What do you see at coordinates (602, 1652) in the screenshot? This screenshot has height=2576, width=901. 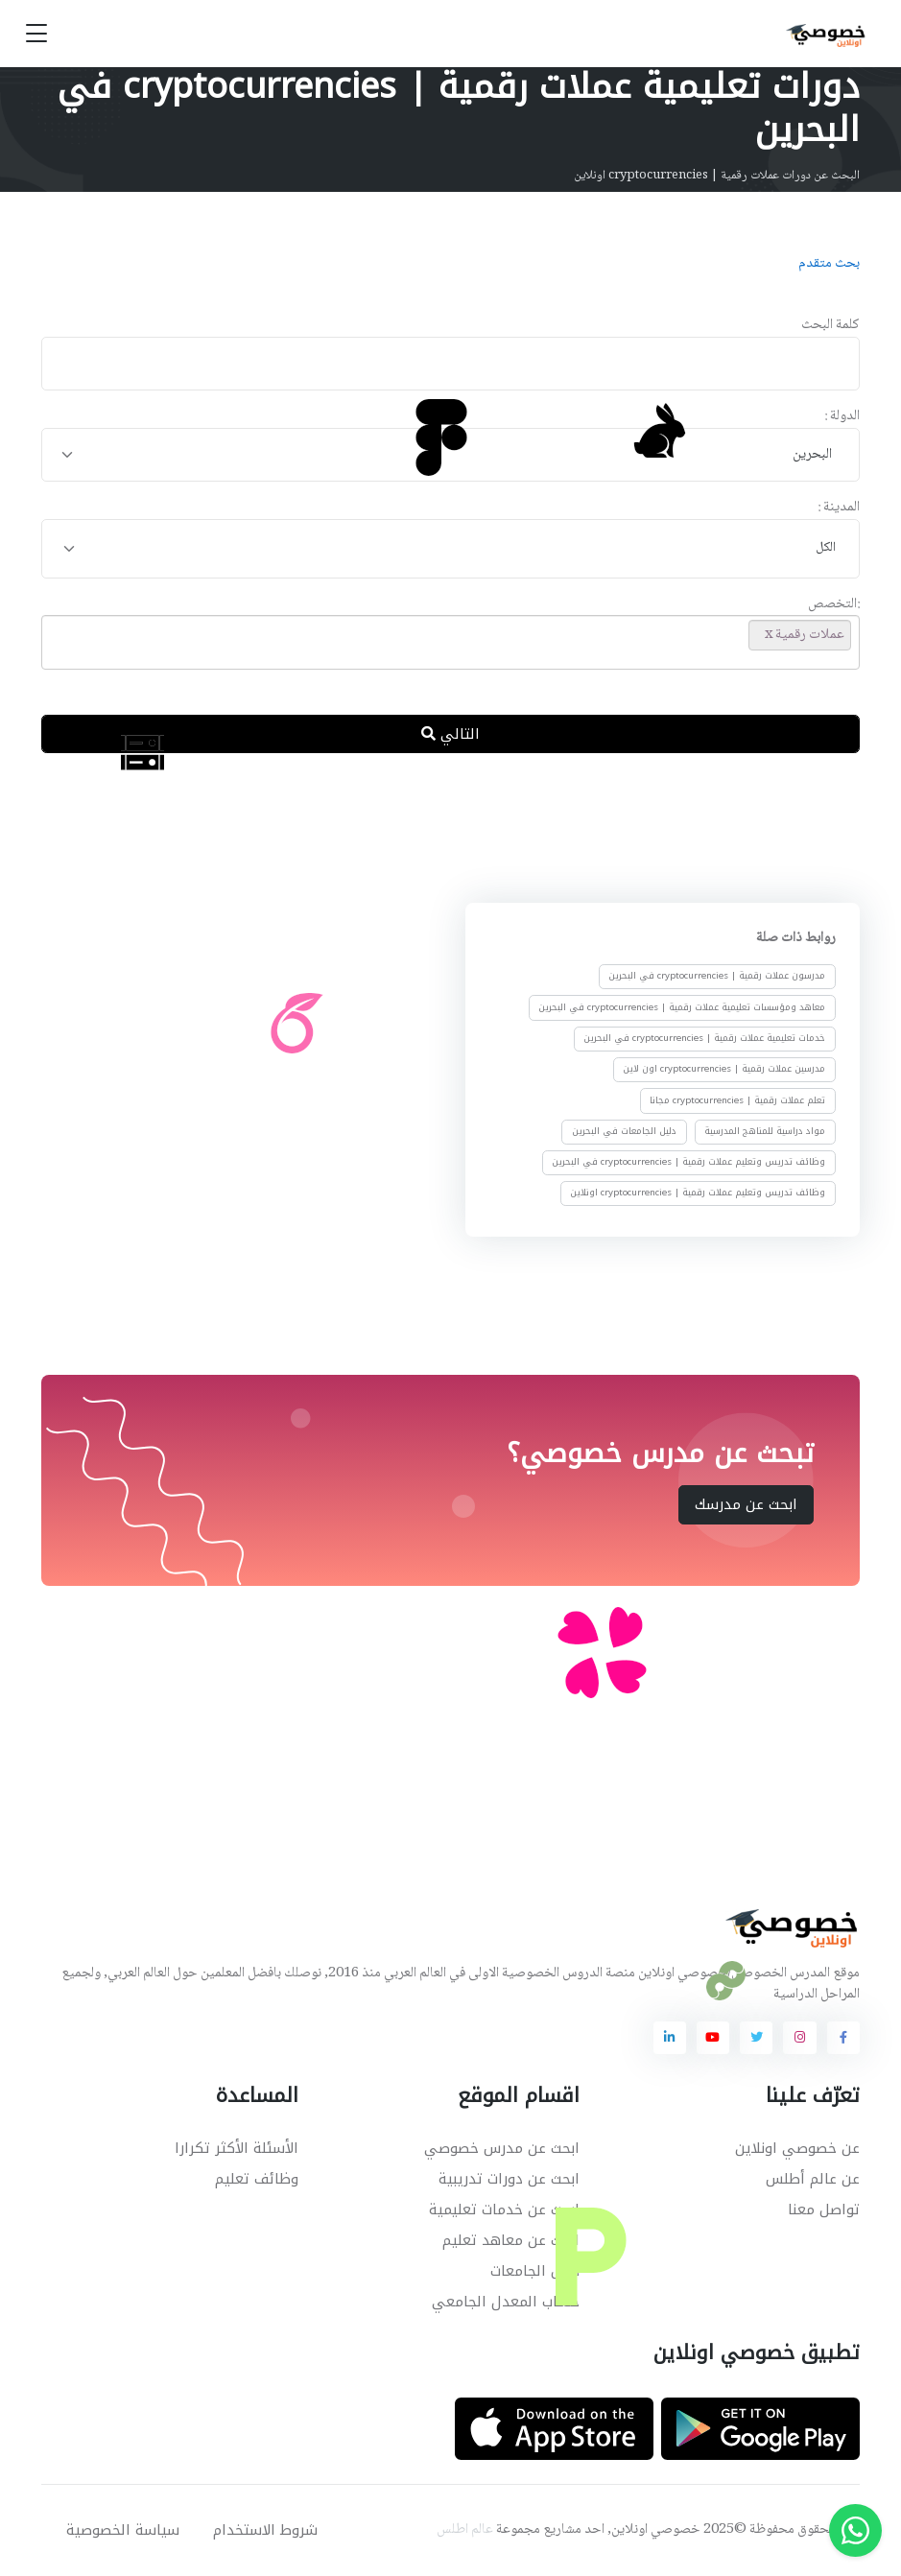 I see `4chan logo` at bounding box center [602, 1652].